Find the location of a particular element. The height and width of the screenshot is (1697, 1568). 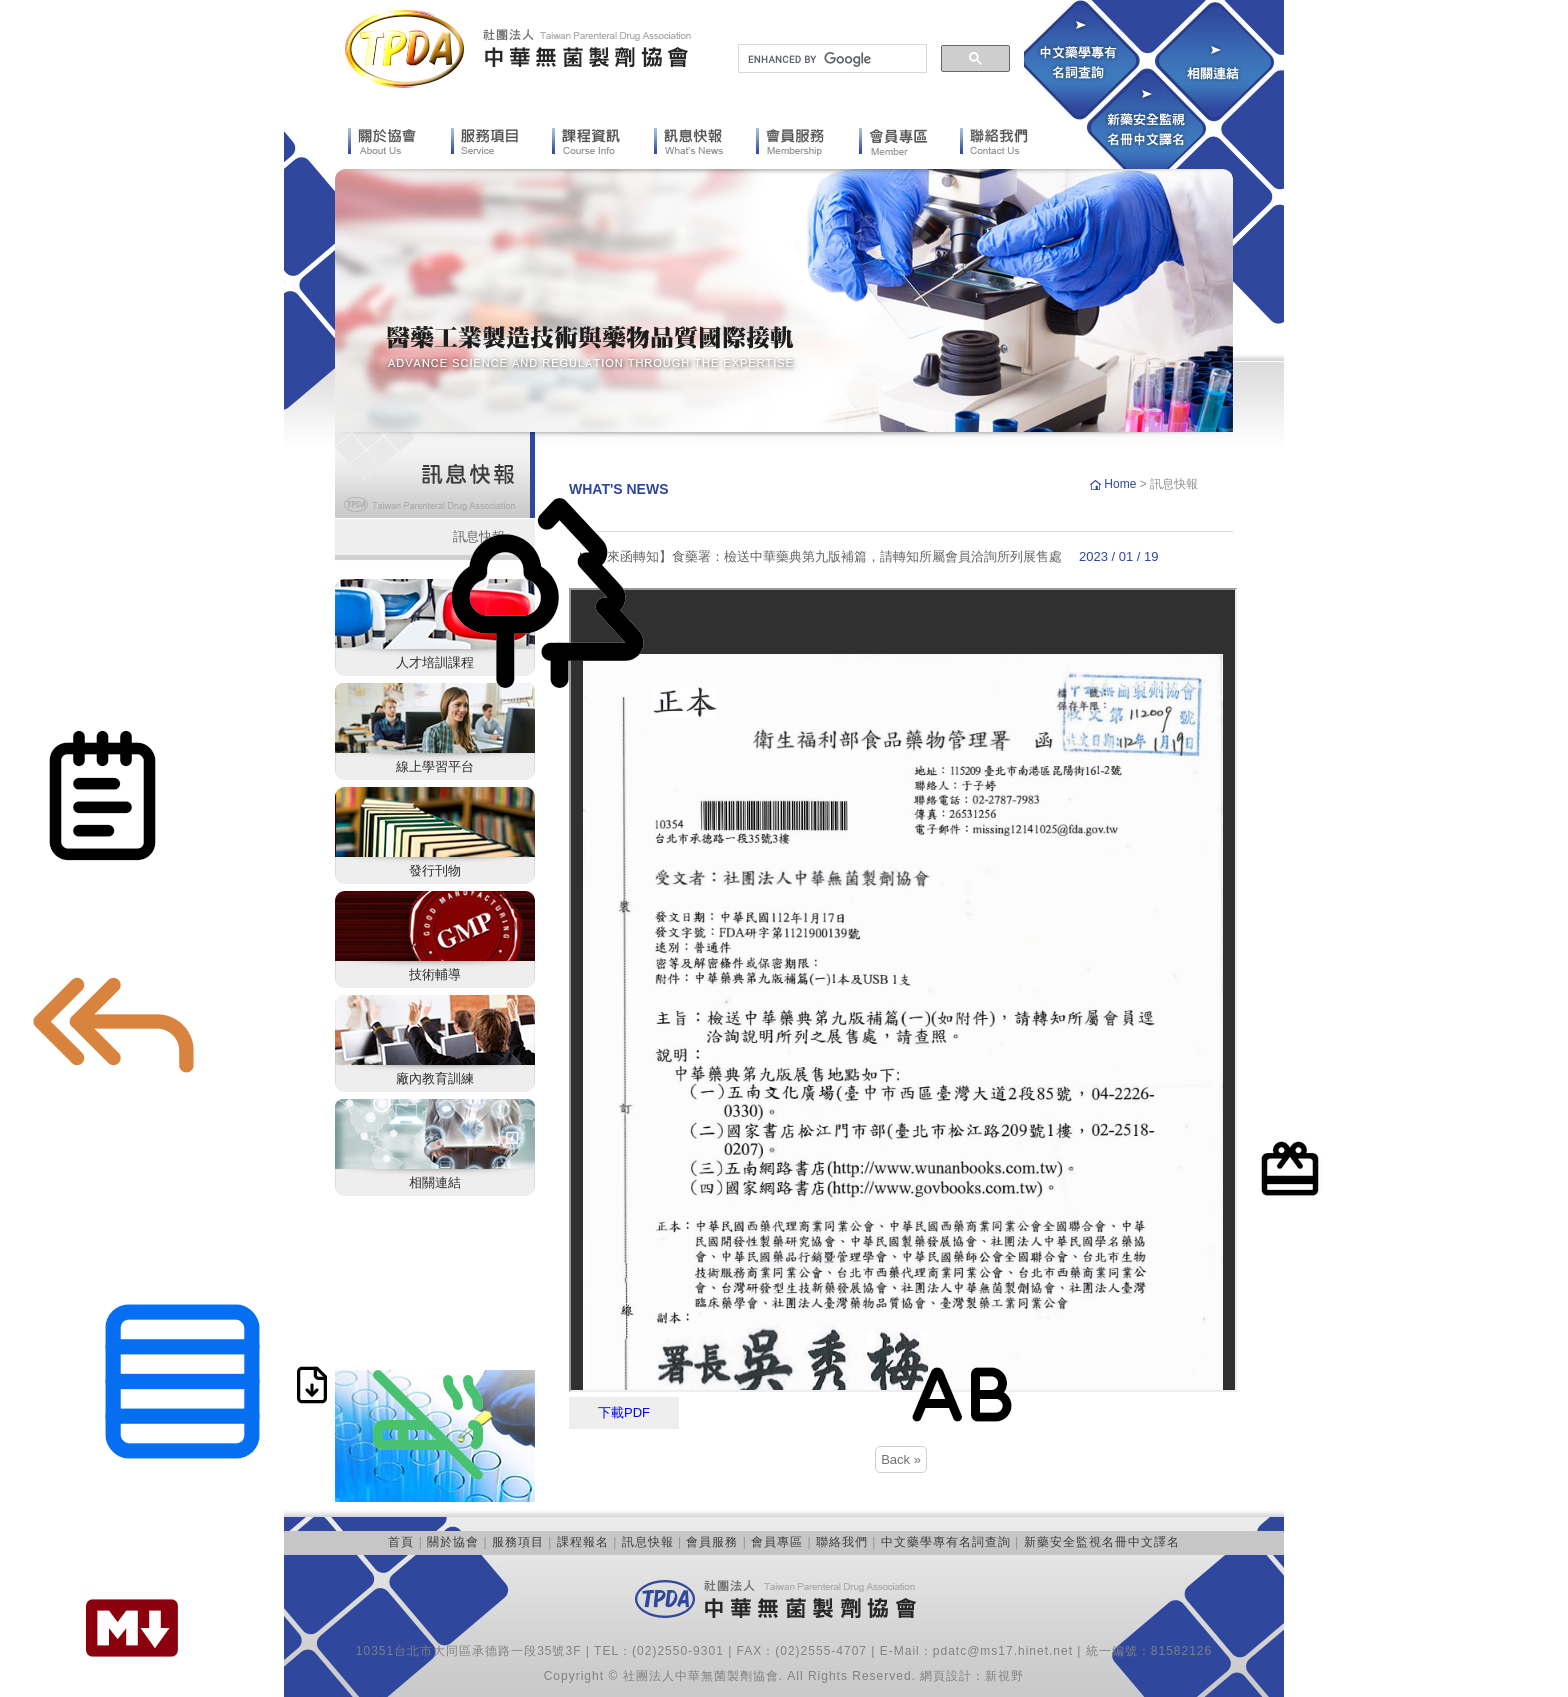

view parks or natural areas nearby is located at coordinates (550, 588).